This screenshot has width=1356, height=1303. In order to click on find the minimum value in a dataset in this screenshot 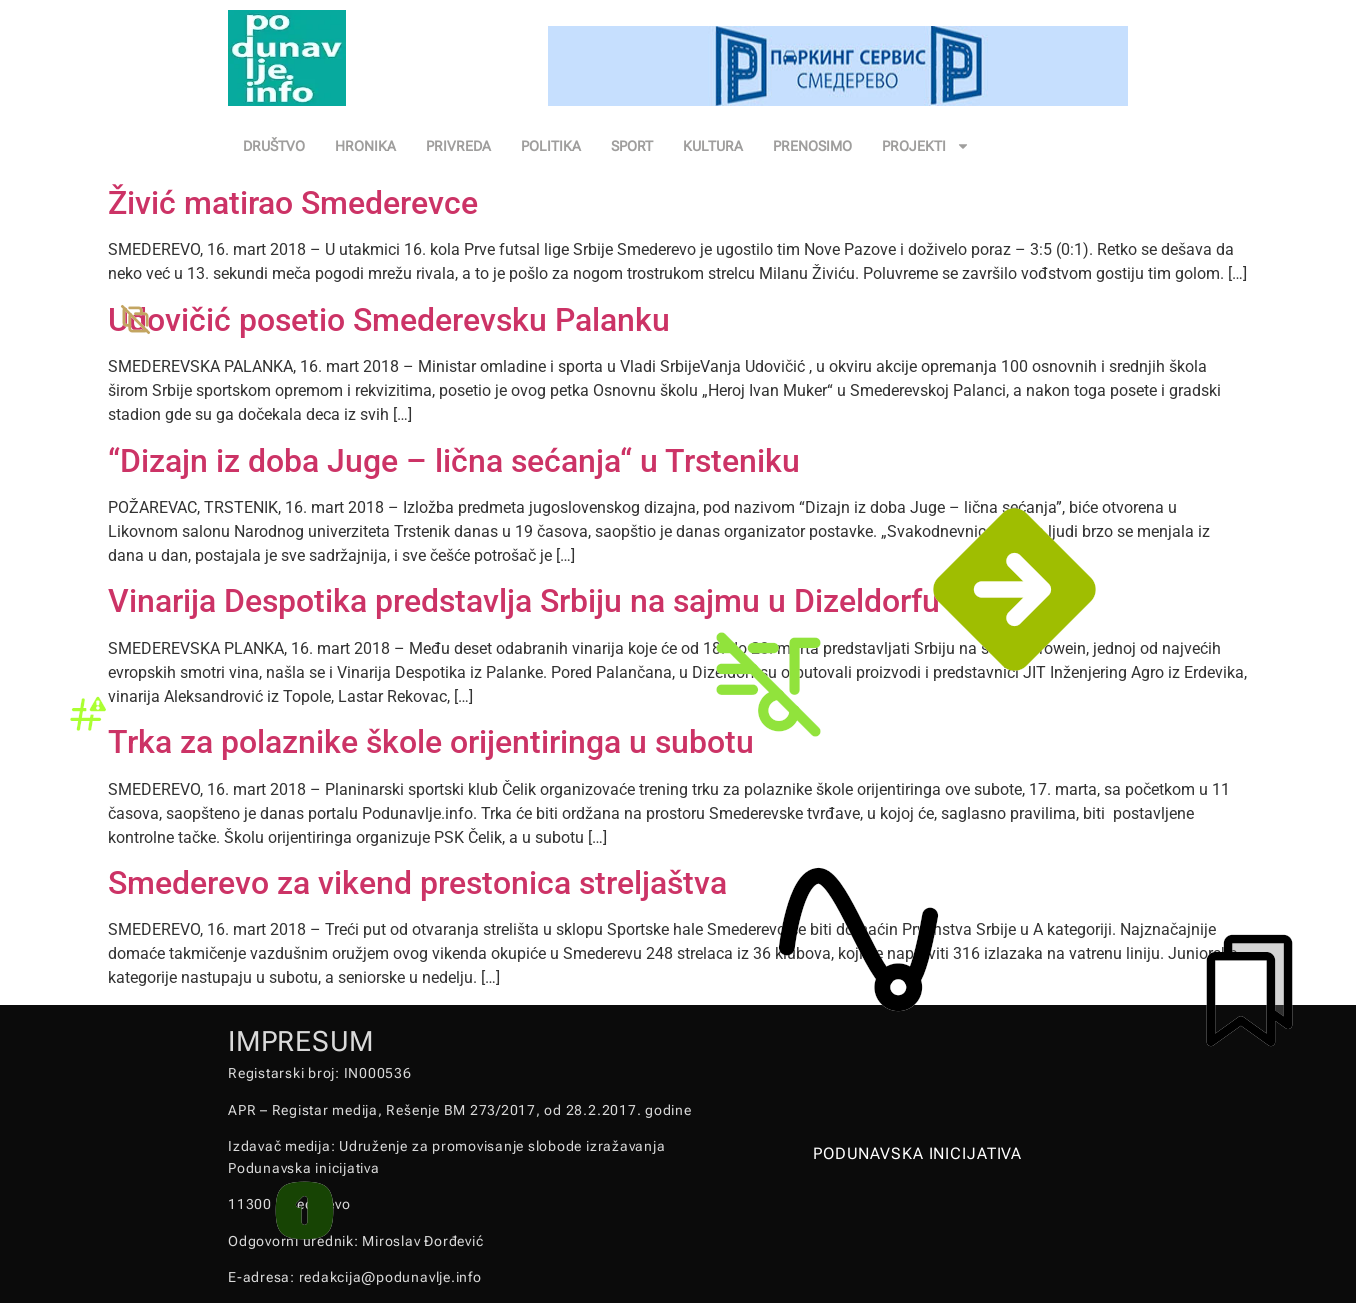, I will do `click(858, 939)`.